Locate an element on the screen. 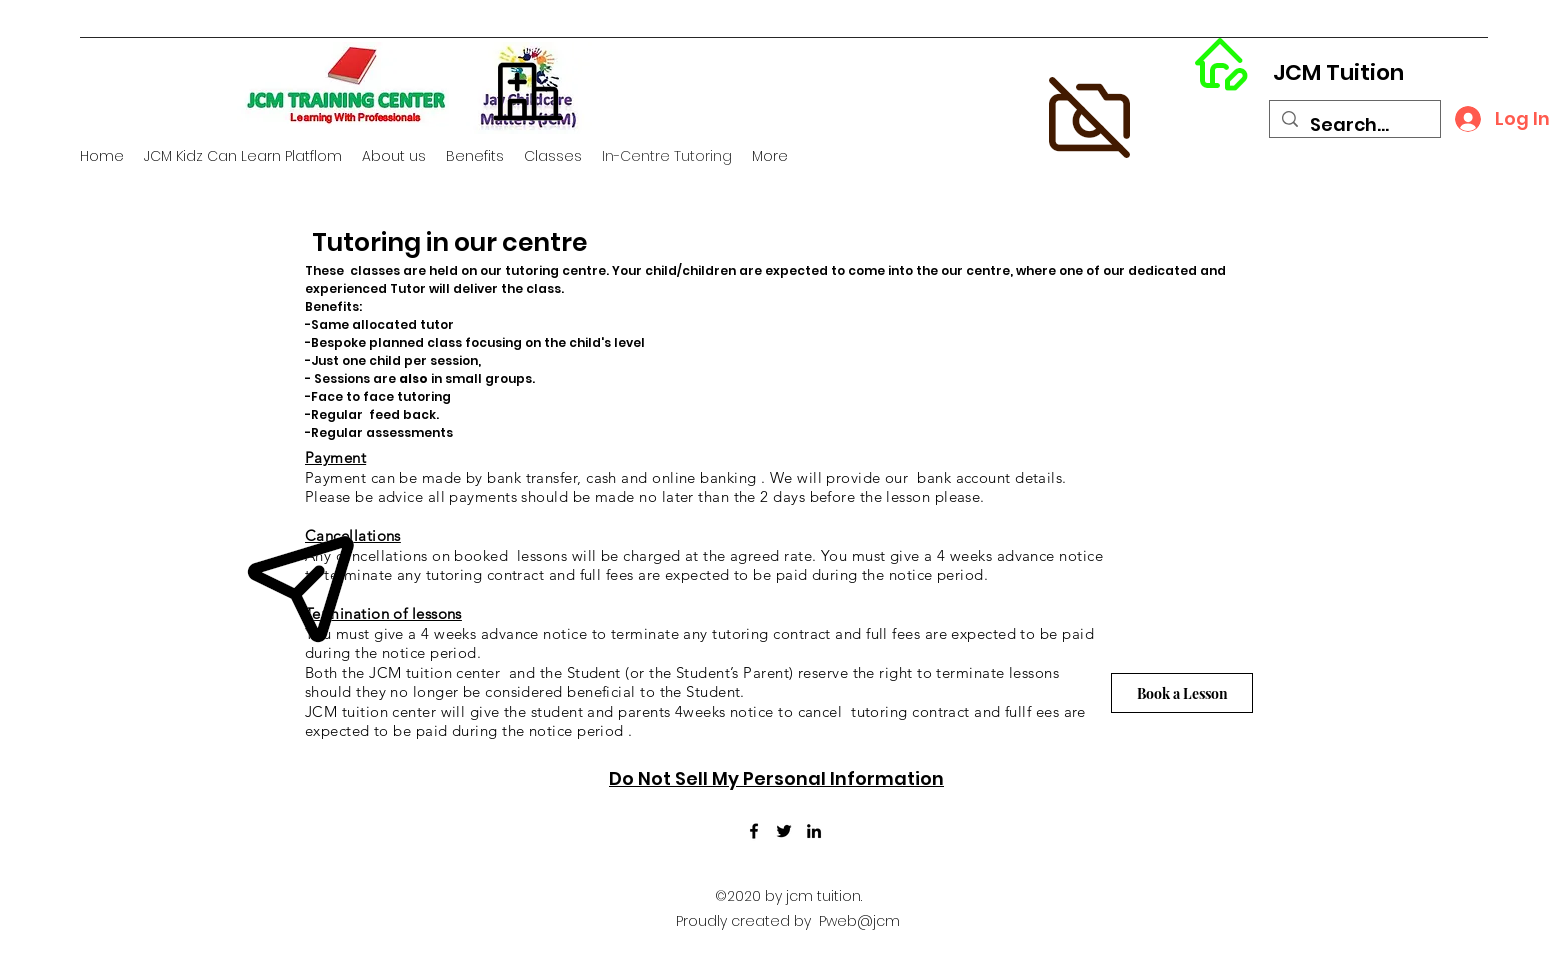 The image size is (1568, 966). camera is disabled or turned off is located at coordinates (1089, 117).